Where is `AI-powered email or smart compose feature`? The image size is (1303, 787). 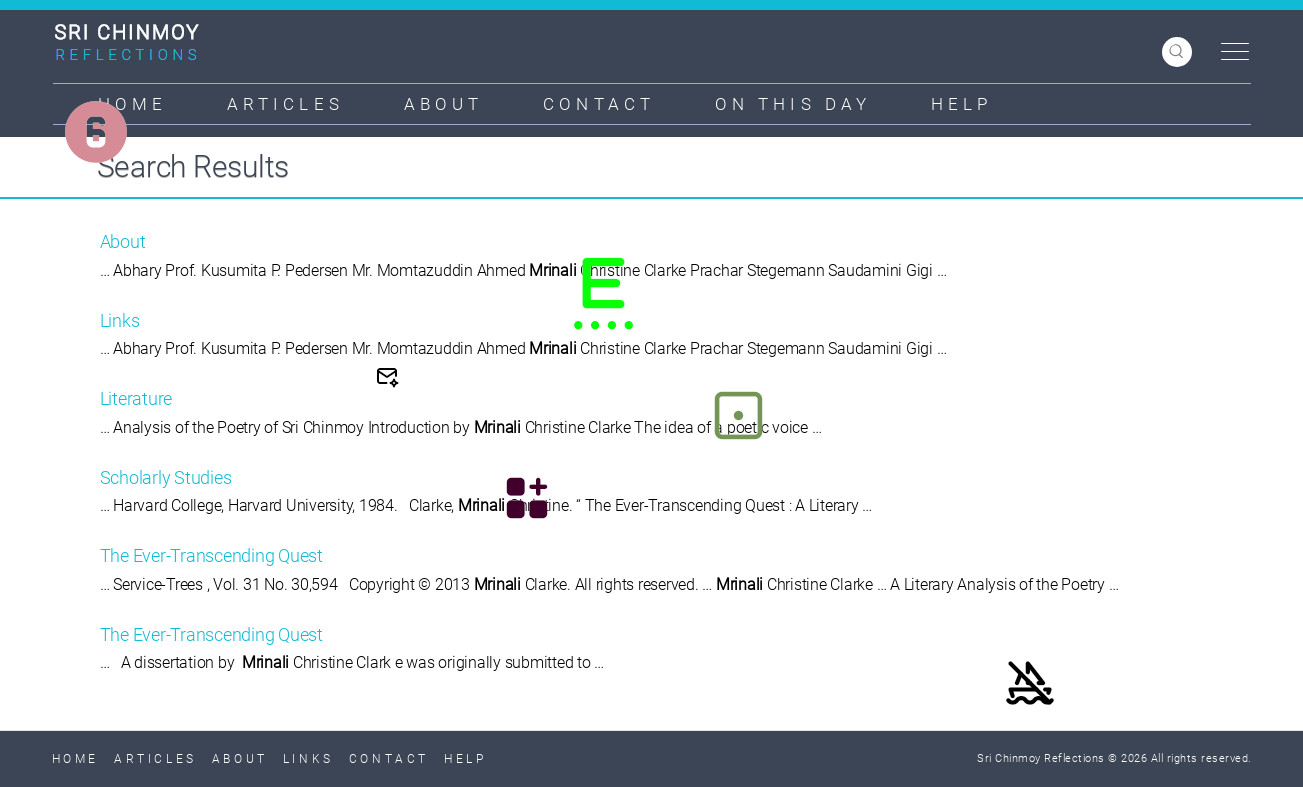 AI-powered email or smart compose feature is located at coordinates (387, 376).